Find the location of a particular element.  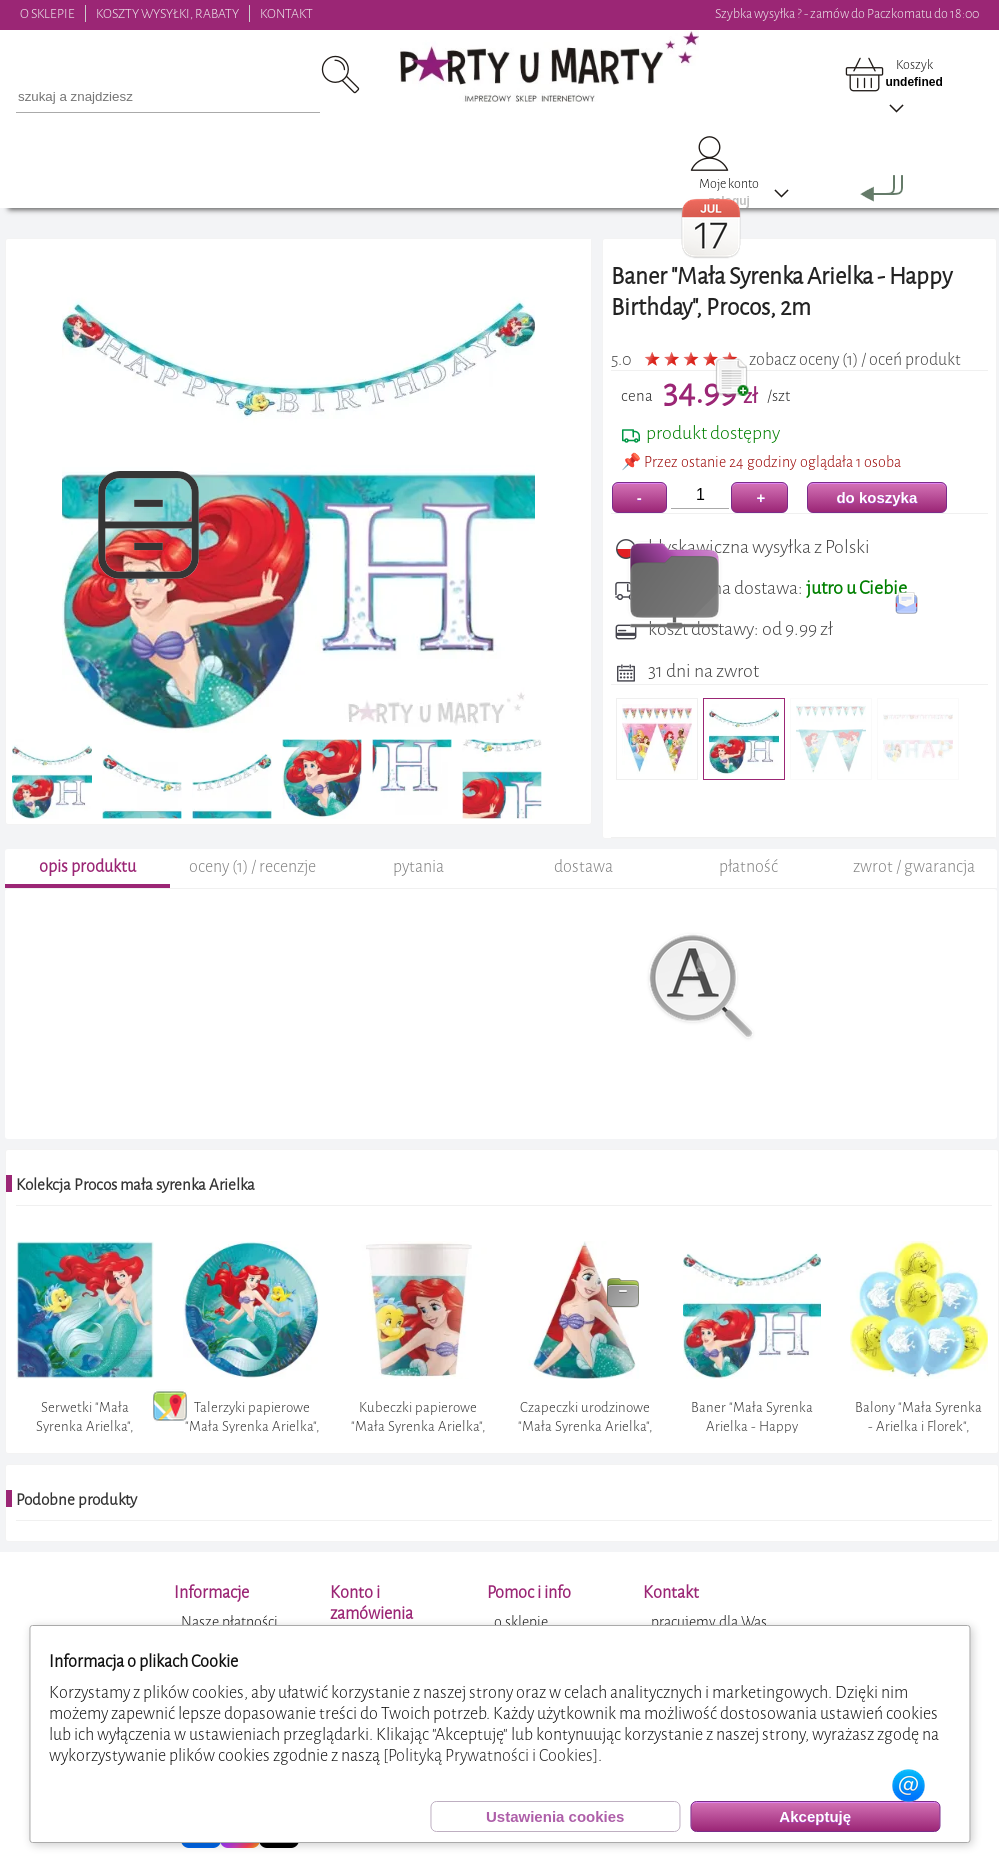

search for text or content is located at coordinates (700, 985).